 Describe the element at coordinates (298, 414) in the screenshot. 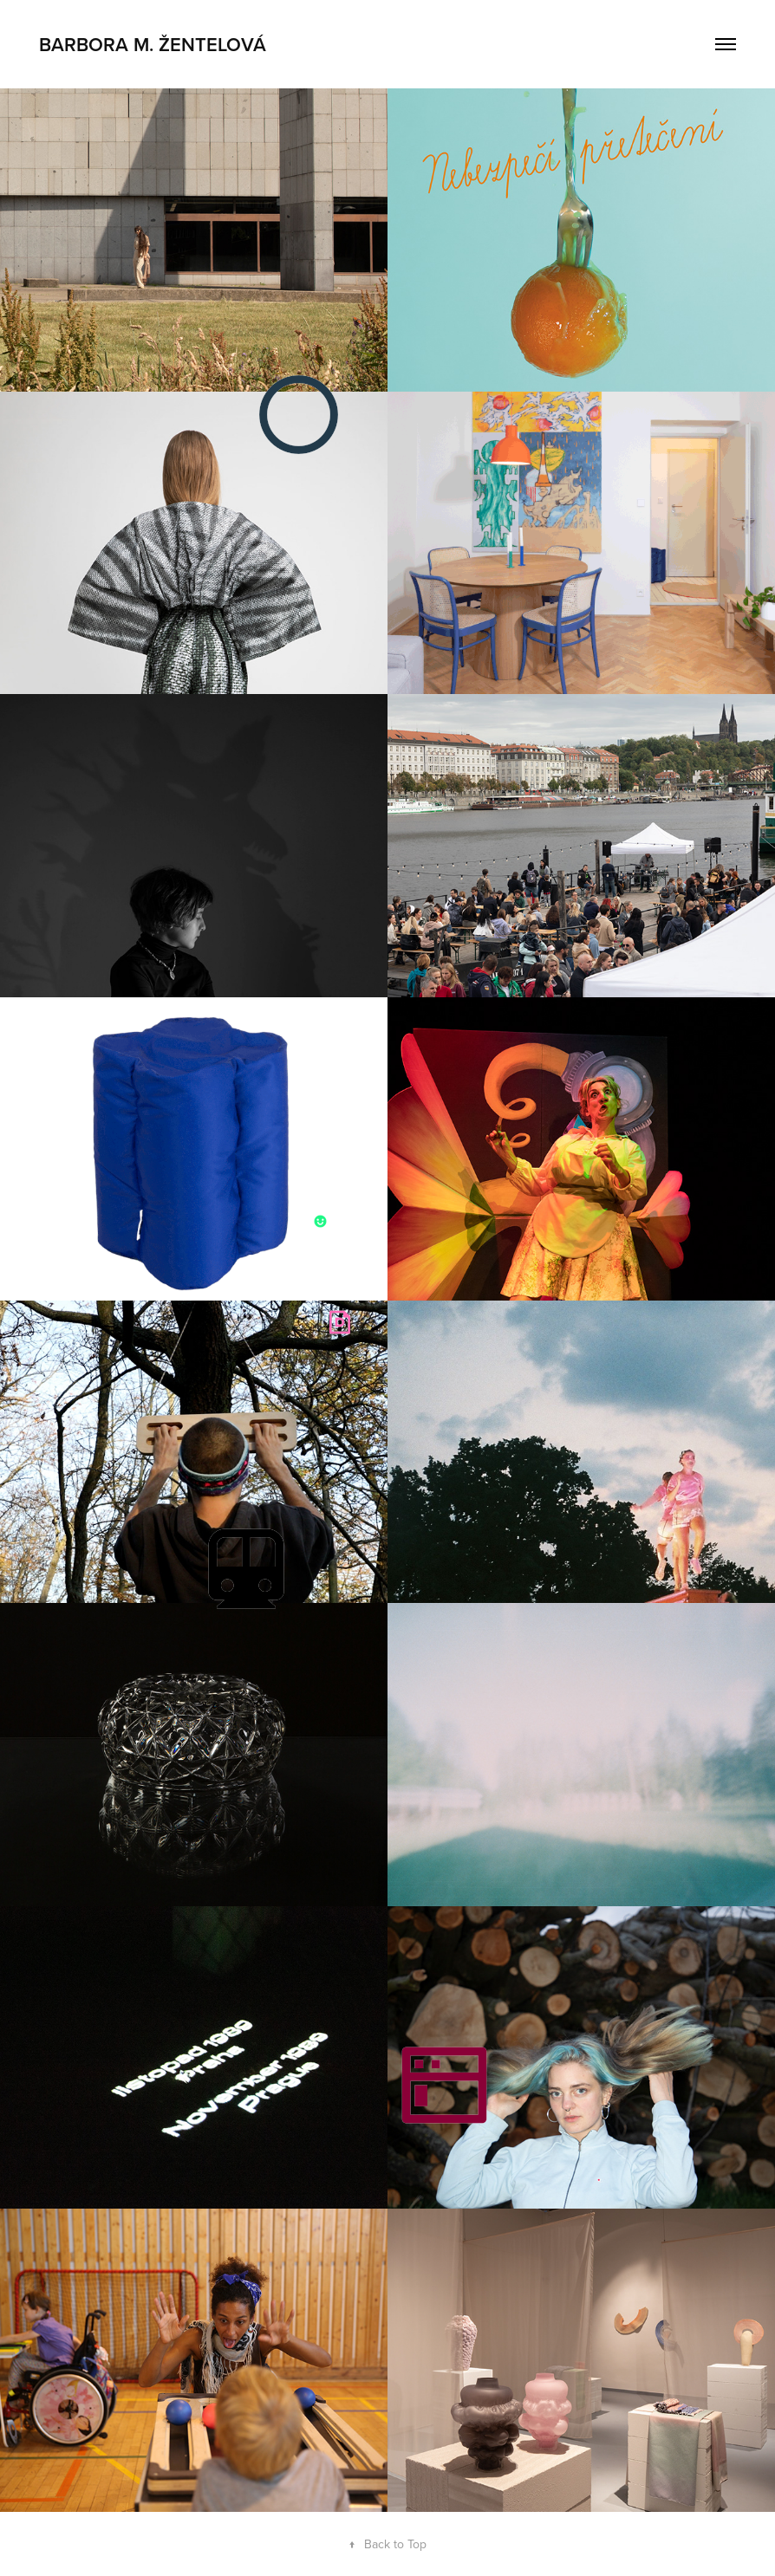

I see `unselected checkbox or radio button option` at that location.